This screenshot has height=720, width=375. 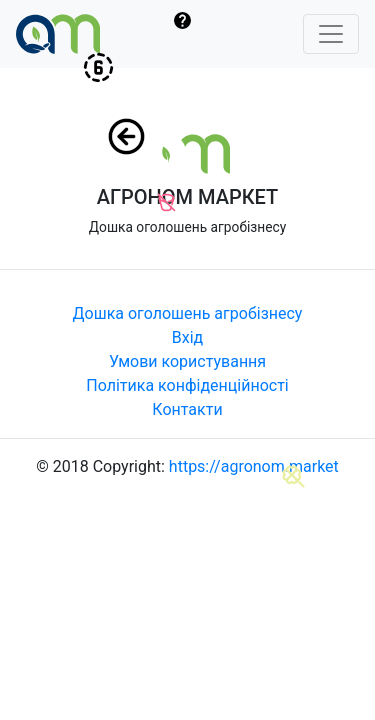 What do you see at coordinates (126, 136) in the screenshot?
I see `go back to the previous screen` at bounding box center [126, 136].